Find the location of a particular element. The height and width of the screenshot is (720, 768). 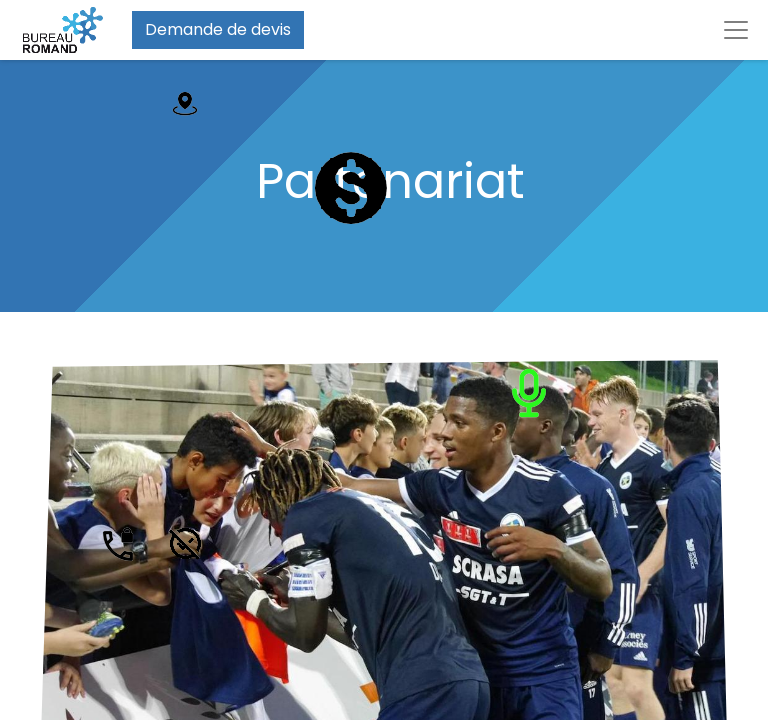

indicates content is unpublished or hidden from public view is located at coordinates (185, 543).